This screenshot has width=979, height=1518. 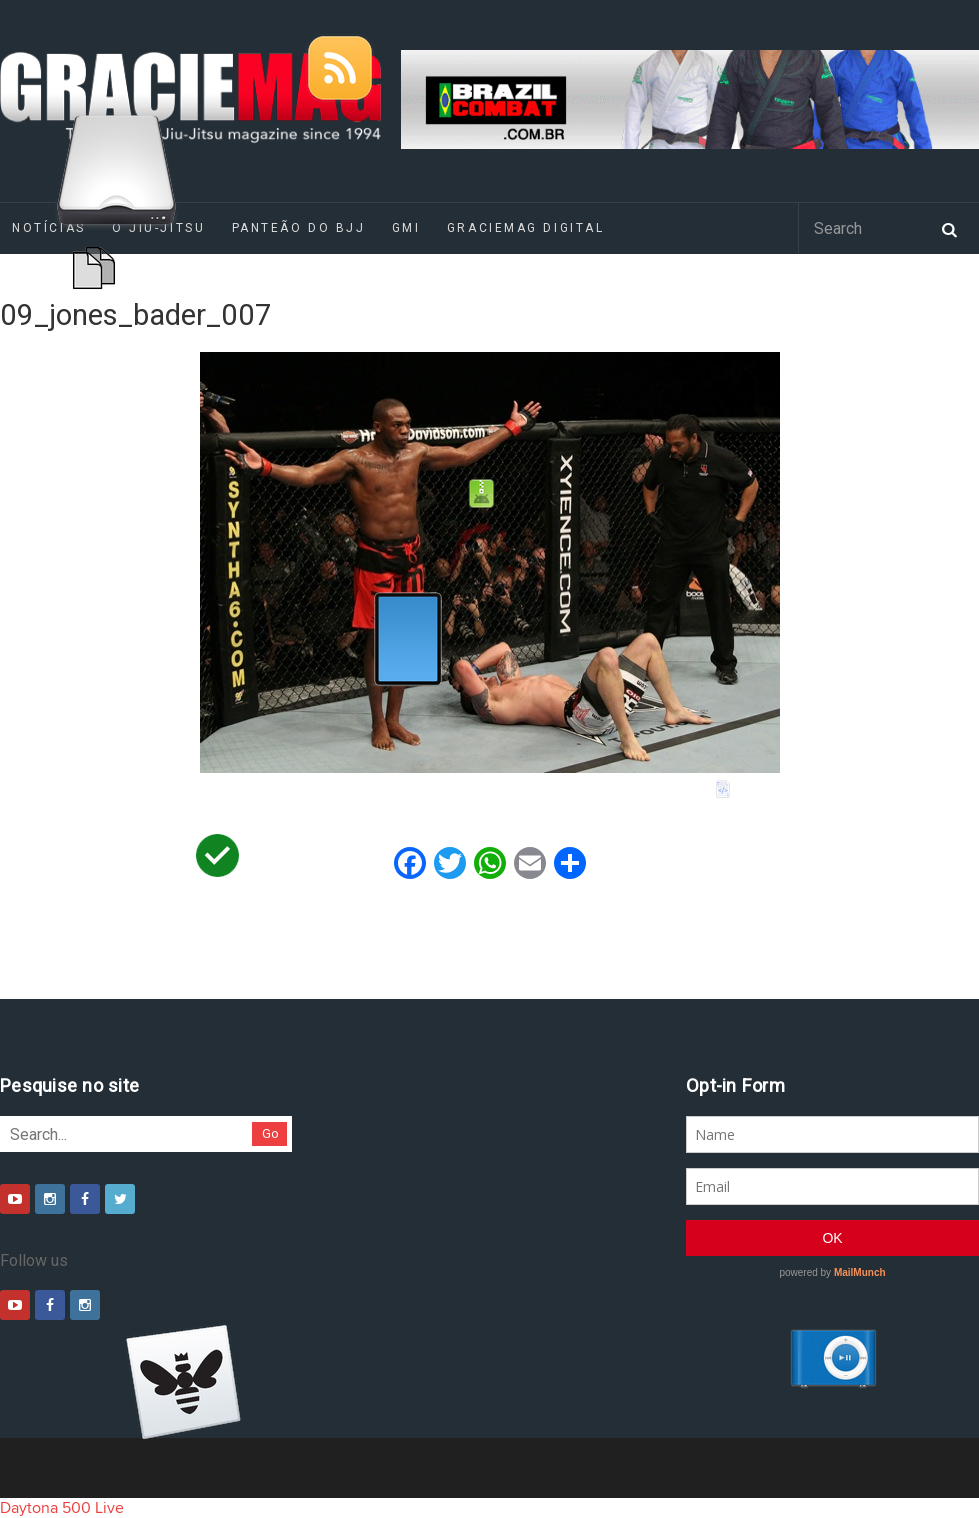 What do you see at coordinates (340, 69) in the screenshot?
I see `access RSS feed settings` at bounding box center [340, 69].